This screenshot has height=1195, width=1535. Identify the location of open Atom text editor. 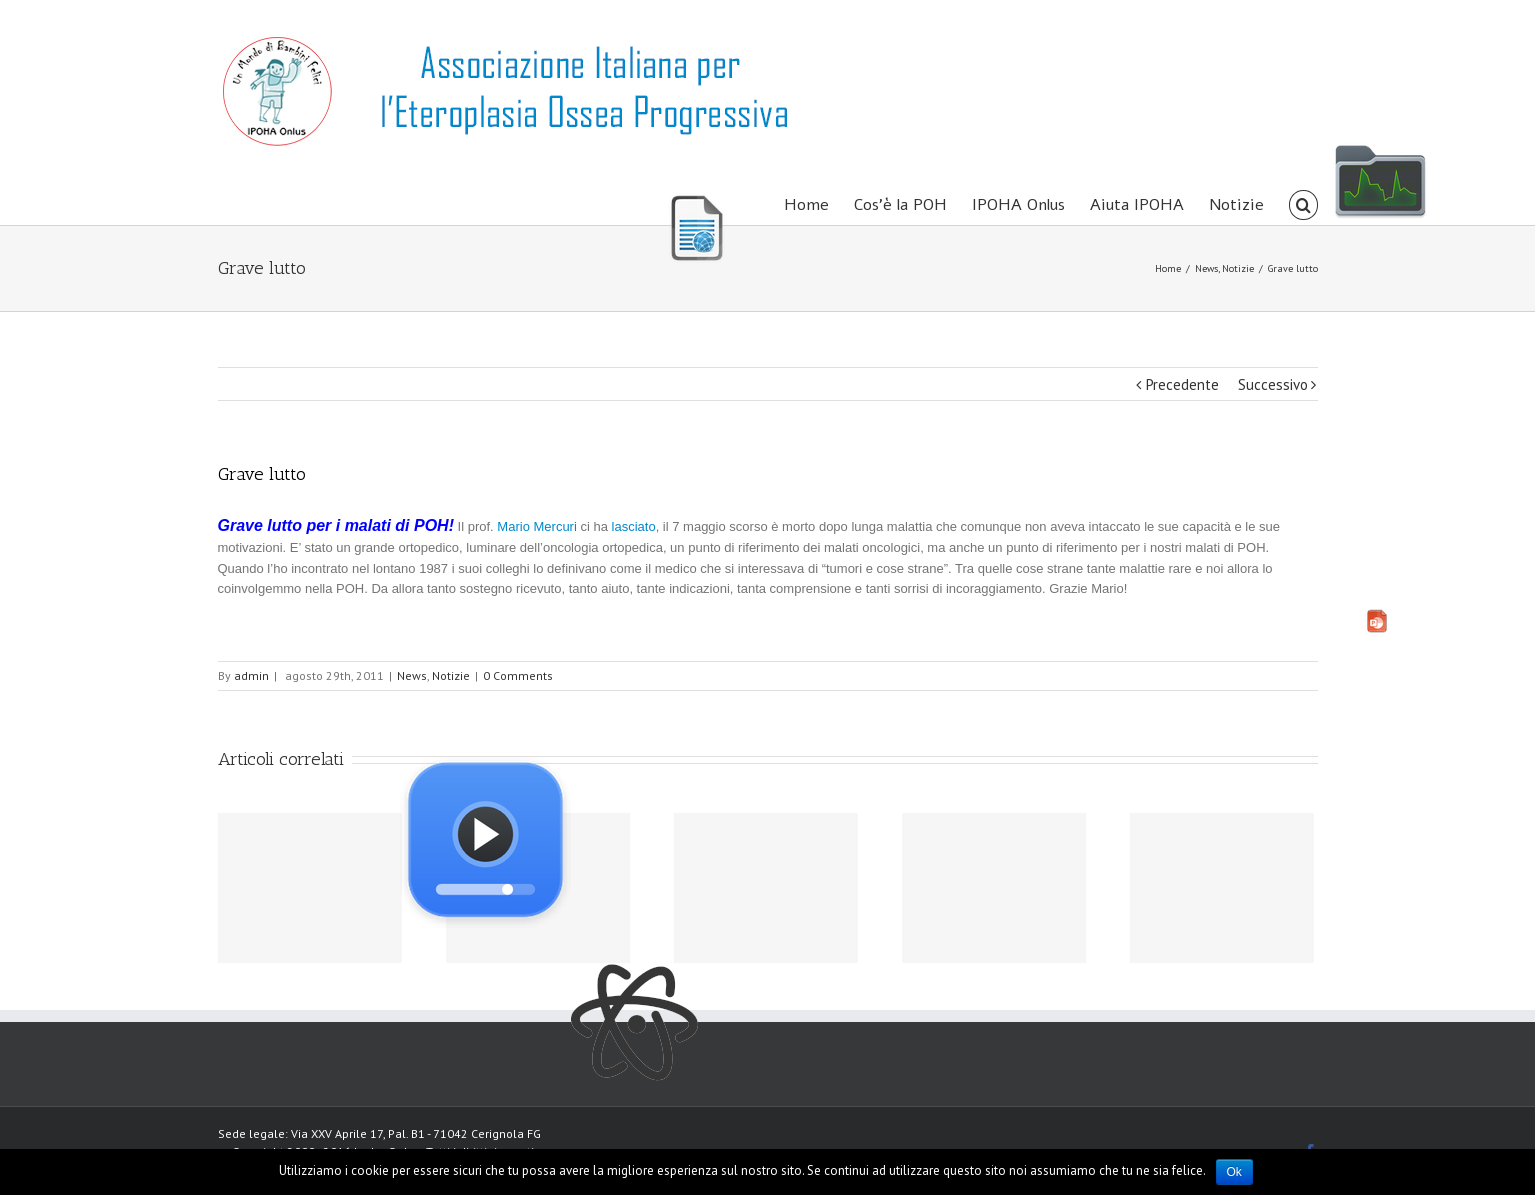
(634, 1022).